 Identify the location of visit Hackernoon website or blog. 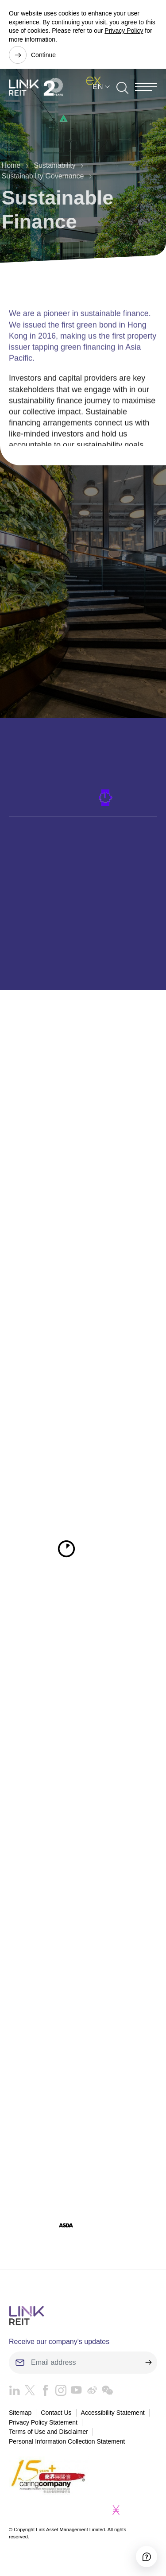
(106, 798).